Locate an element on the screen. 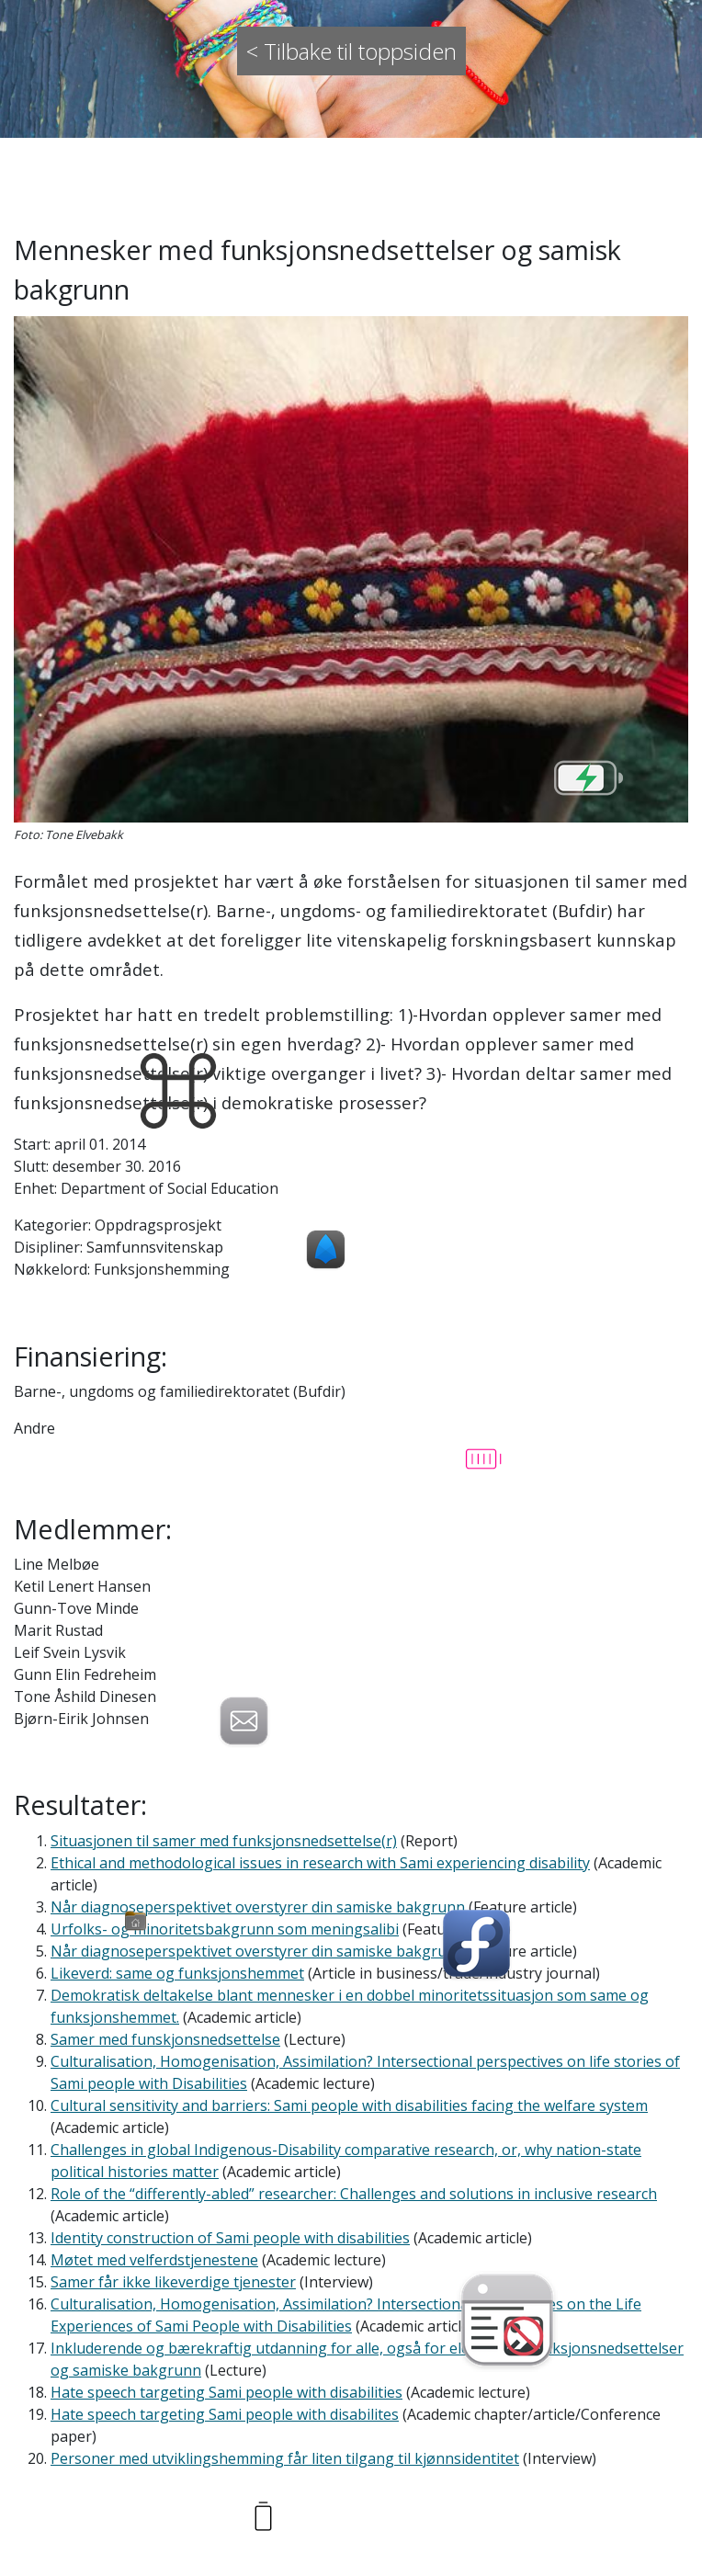 The width and height of the screenshot is (702, 2576). indicates battery is fully charged is located at coordinates (482, 1458).